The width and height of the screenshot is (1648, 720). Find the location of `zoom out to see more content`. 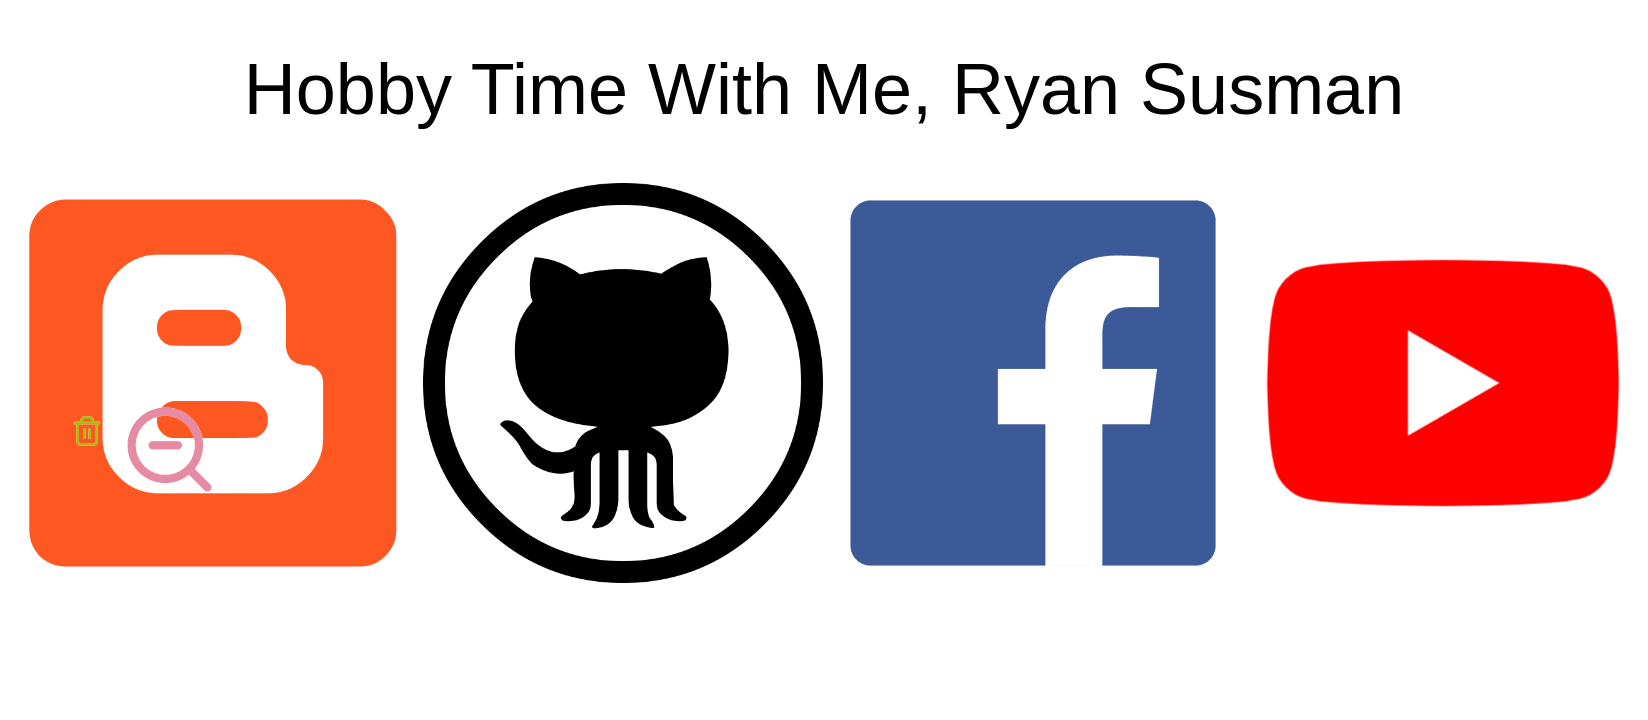

zoom out to see more content is located at coordinates (169, 449).